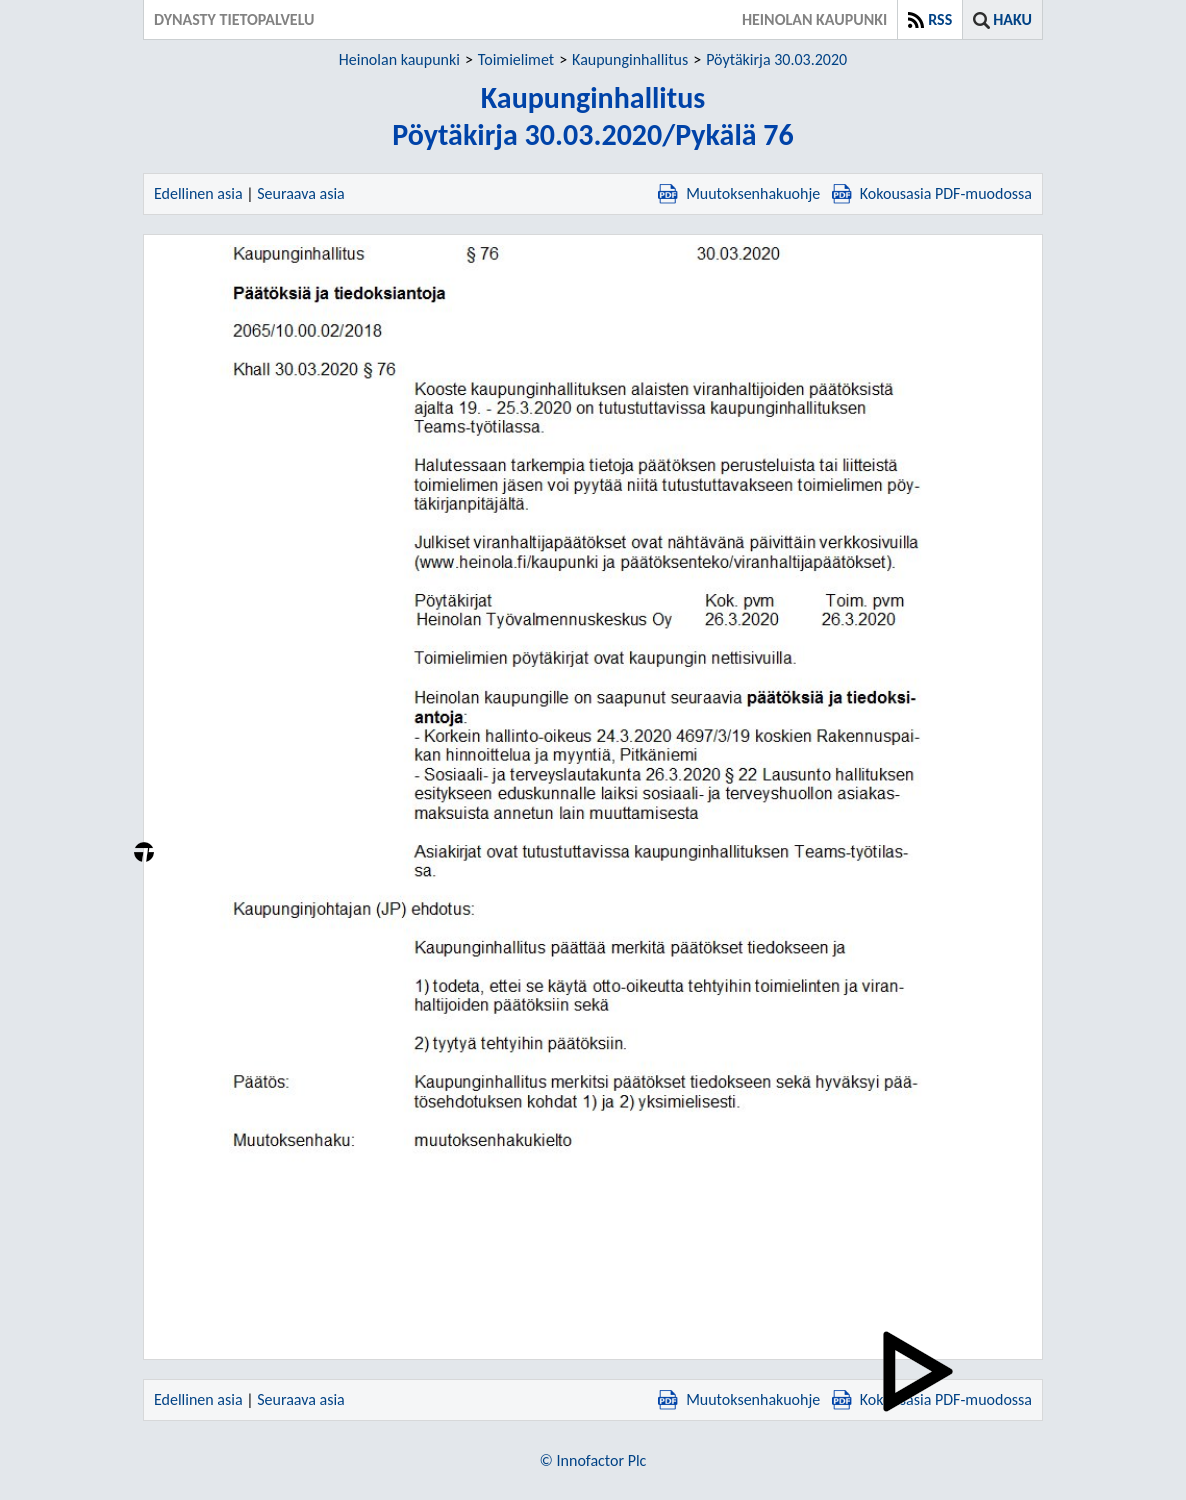 This screenshot has height=1500, width=1186. Describe the element at coordinates (913, 1371) in the screenshot. I see `play media or video content` at that location.